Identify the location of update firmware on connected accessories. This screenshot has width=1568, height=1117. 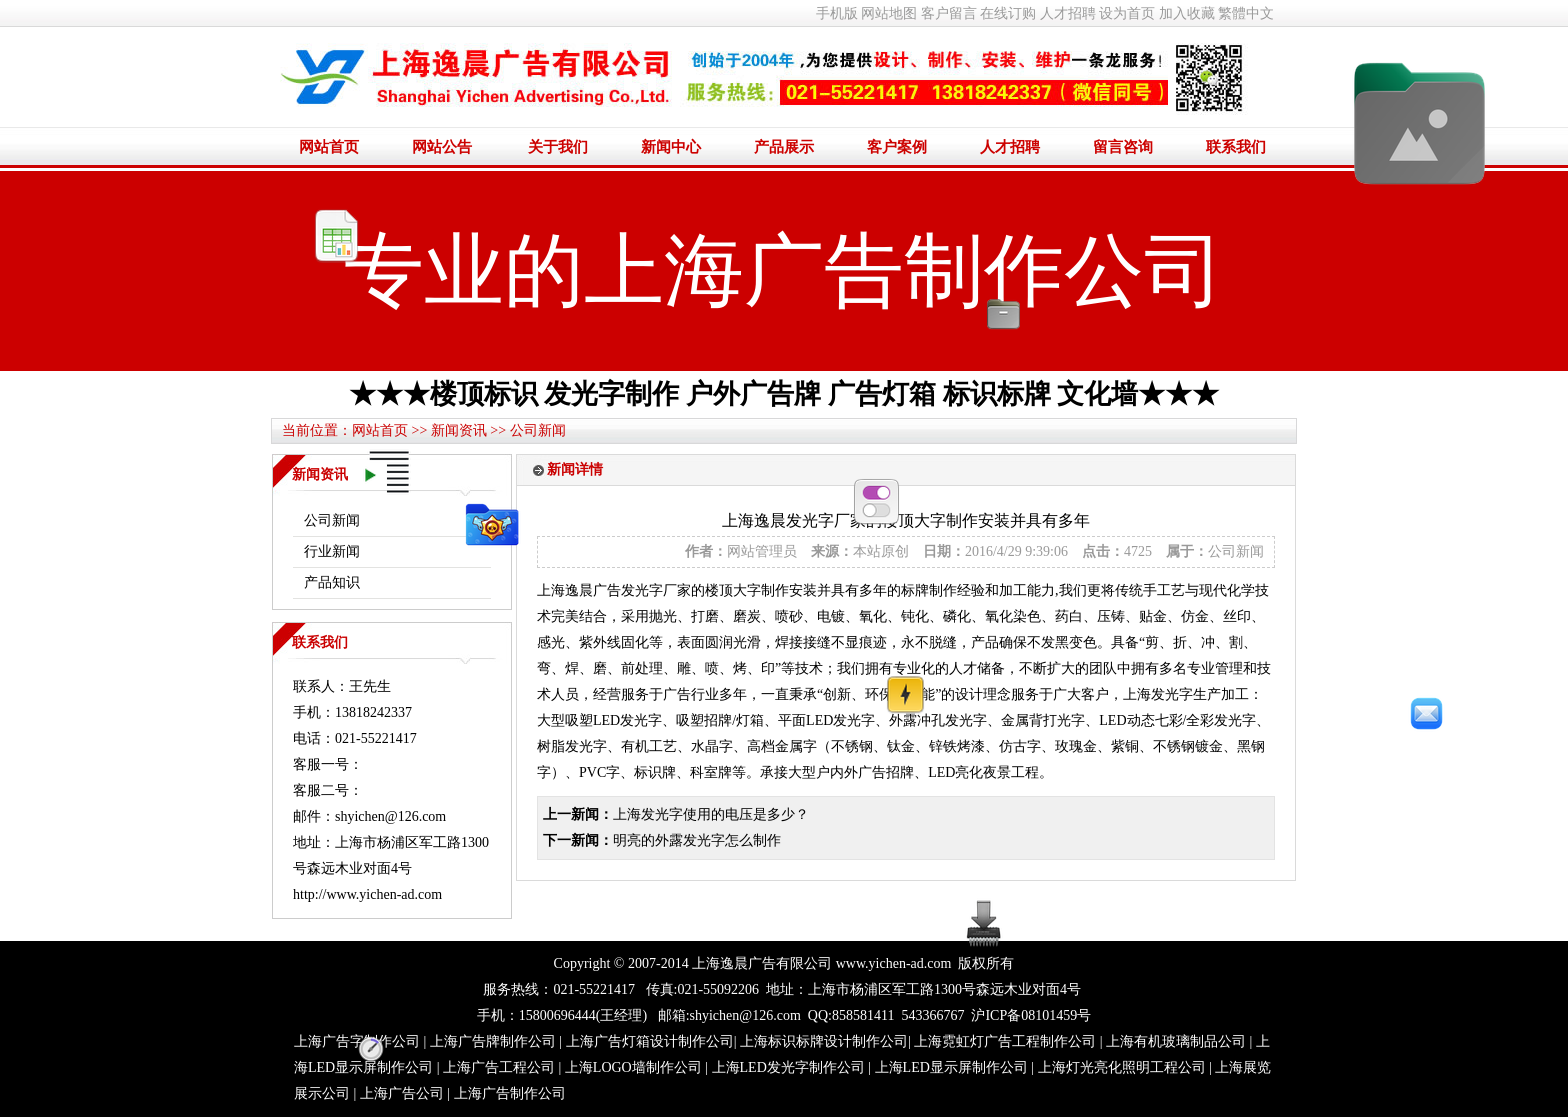
(983, 923).